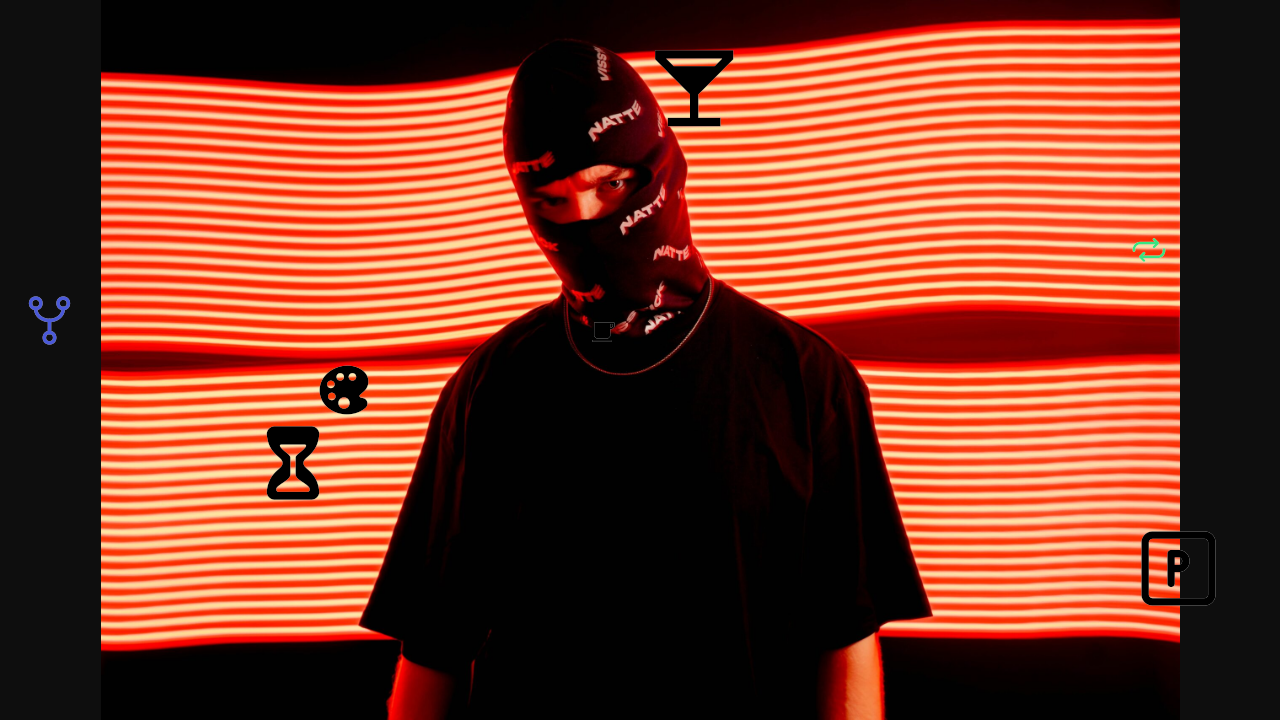 The height and width of the screenshot is (720, 1280). I want to click on browse wine or cocktail menu, so click(694, 88).